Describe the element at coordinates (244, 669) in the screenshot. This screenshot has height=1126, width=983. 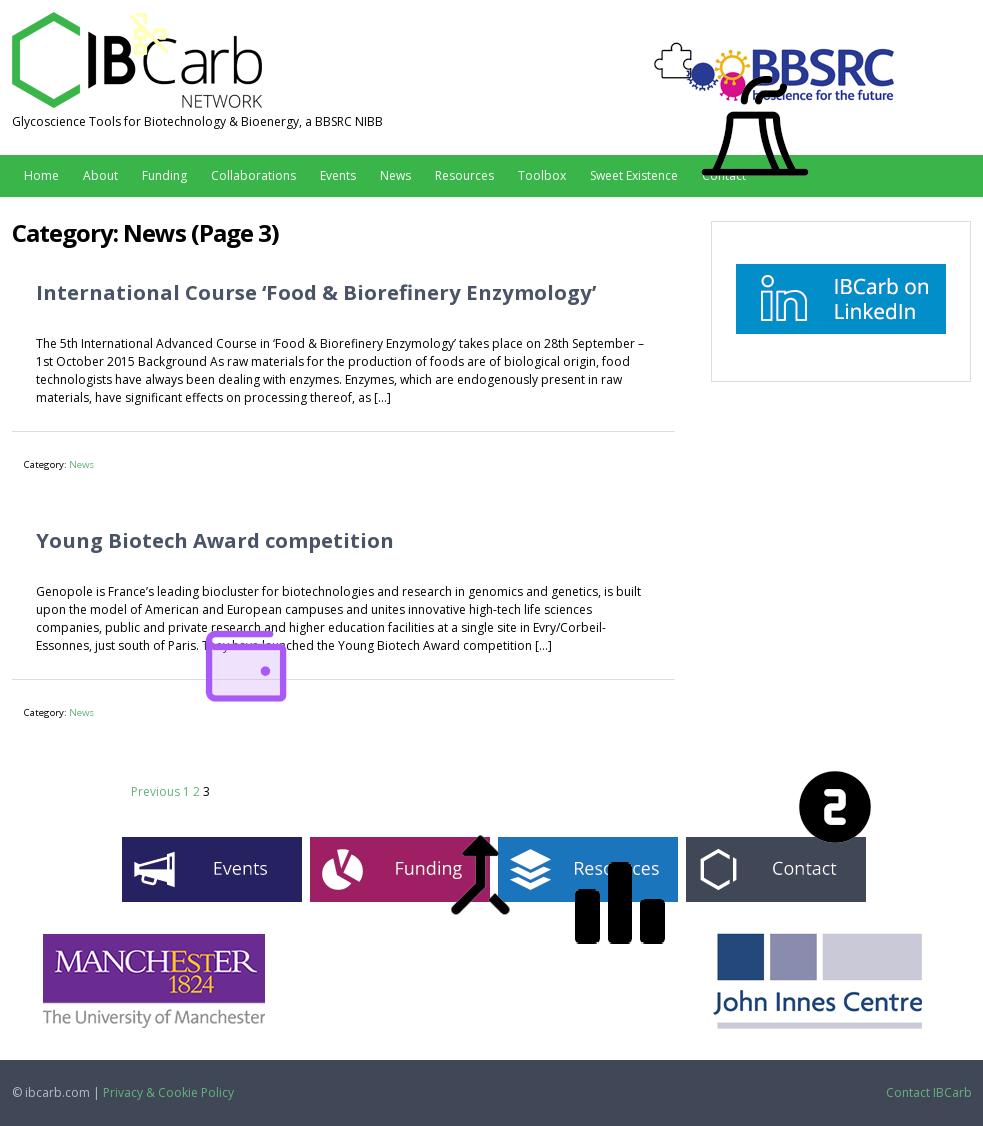
I see `access your wallet or payment methods` at that location.